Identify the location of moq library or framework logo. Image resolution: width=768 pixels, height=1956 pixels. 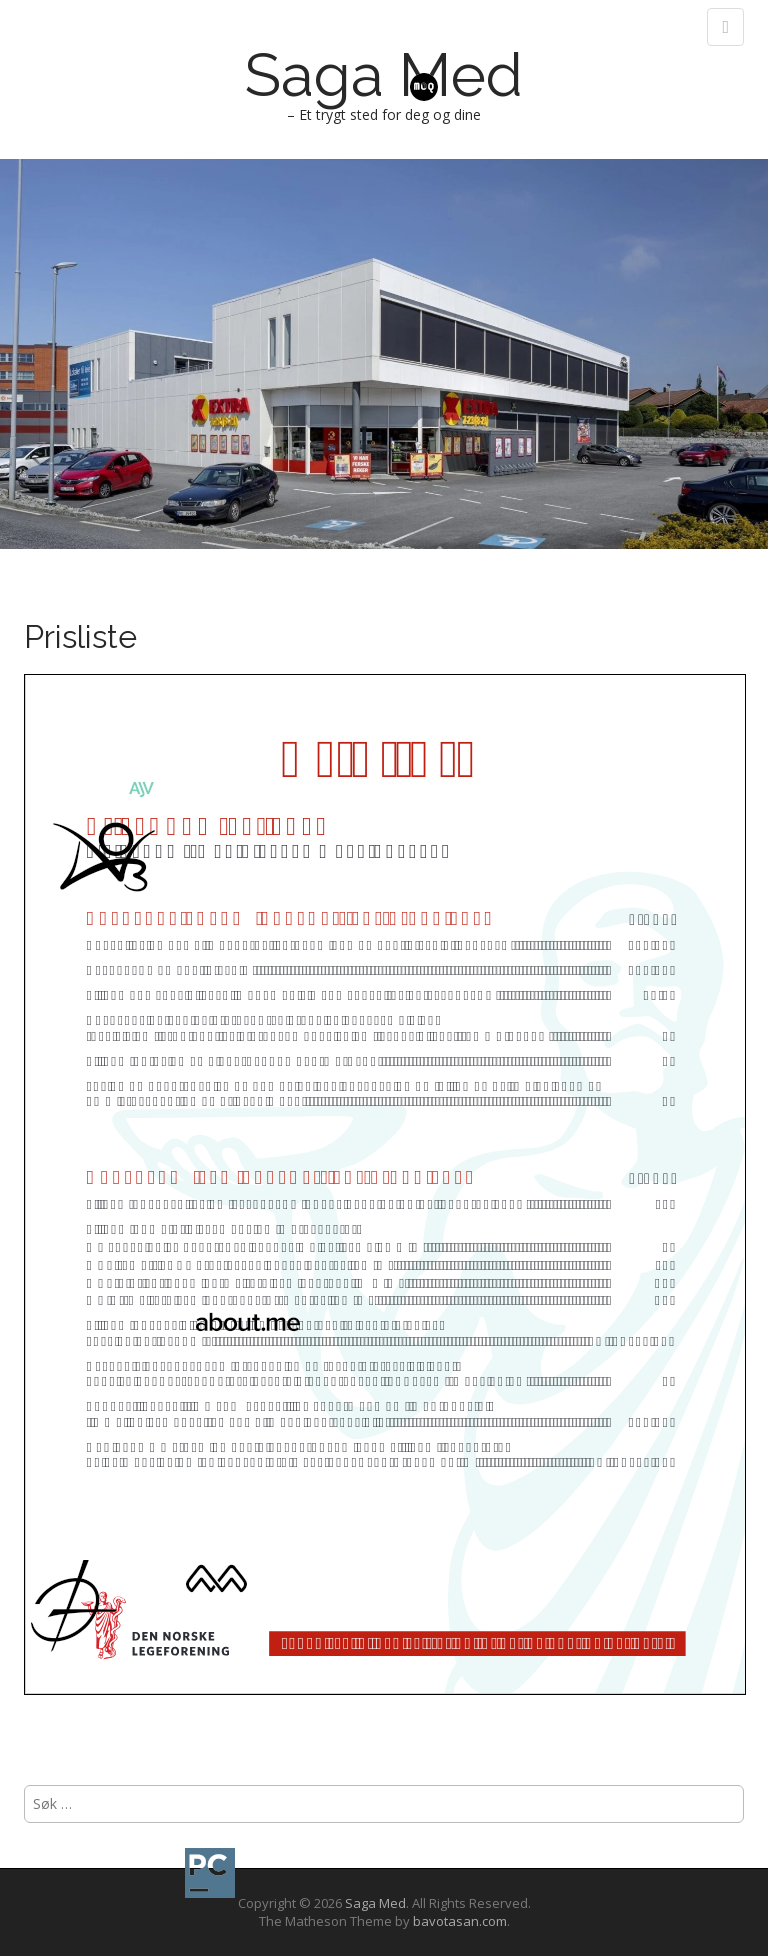
(424, 87).